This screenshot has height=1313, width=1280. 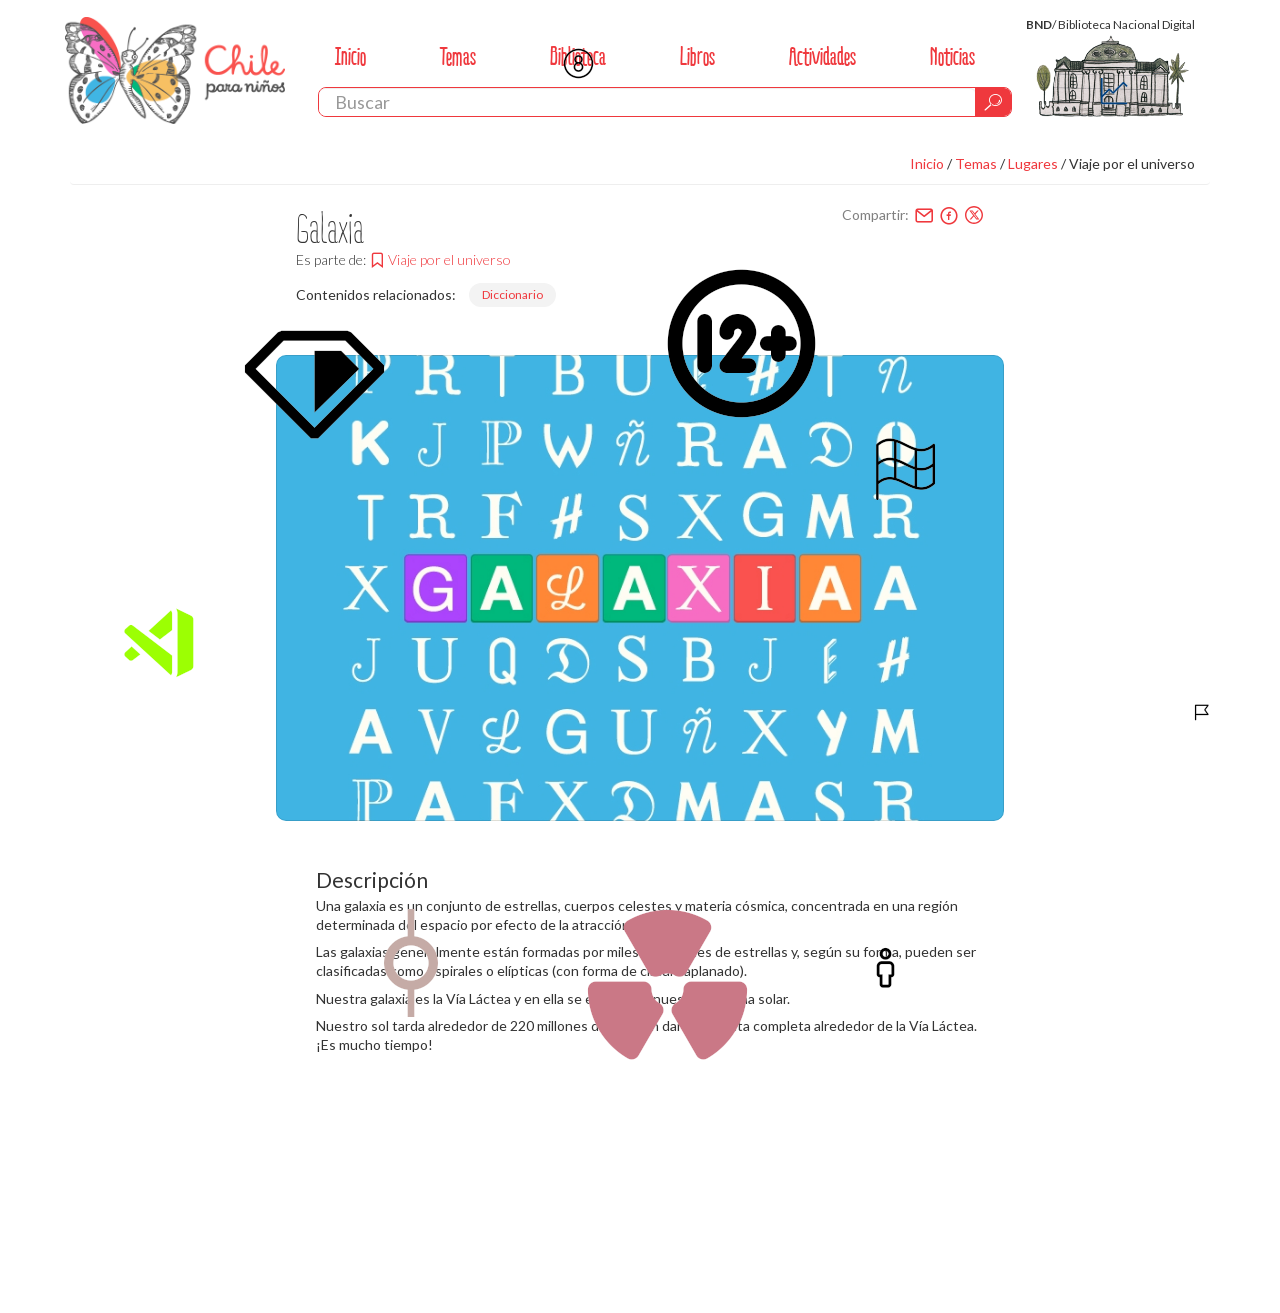 What do you see at coordinates (741, 343) in the screenshot?
I see `indicates content rated for ages 12 and older` at bounding box center [741, 343].